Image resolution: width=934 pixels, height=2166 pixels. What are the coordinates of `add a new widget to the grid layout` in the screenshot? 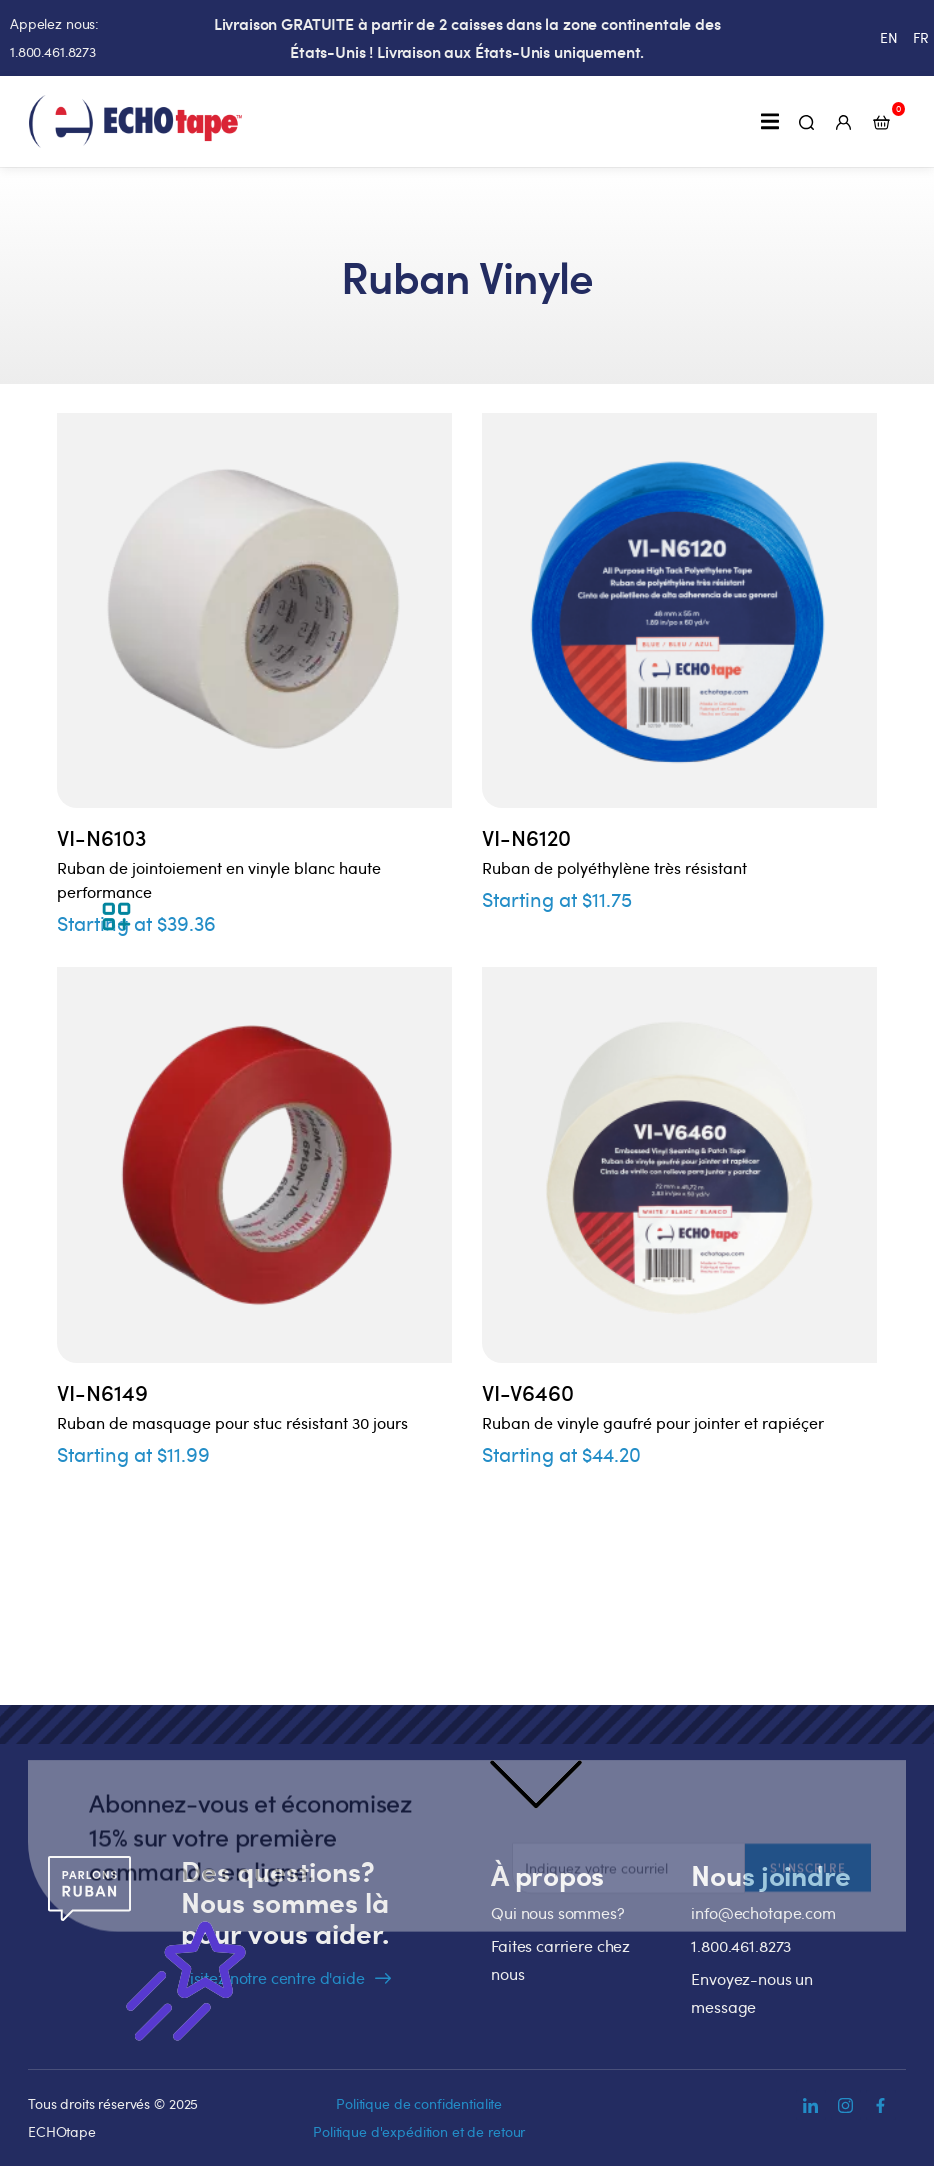 It's located at (116, 916).